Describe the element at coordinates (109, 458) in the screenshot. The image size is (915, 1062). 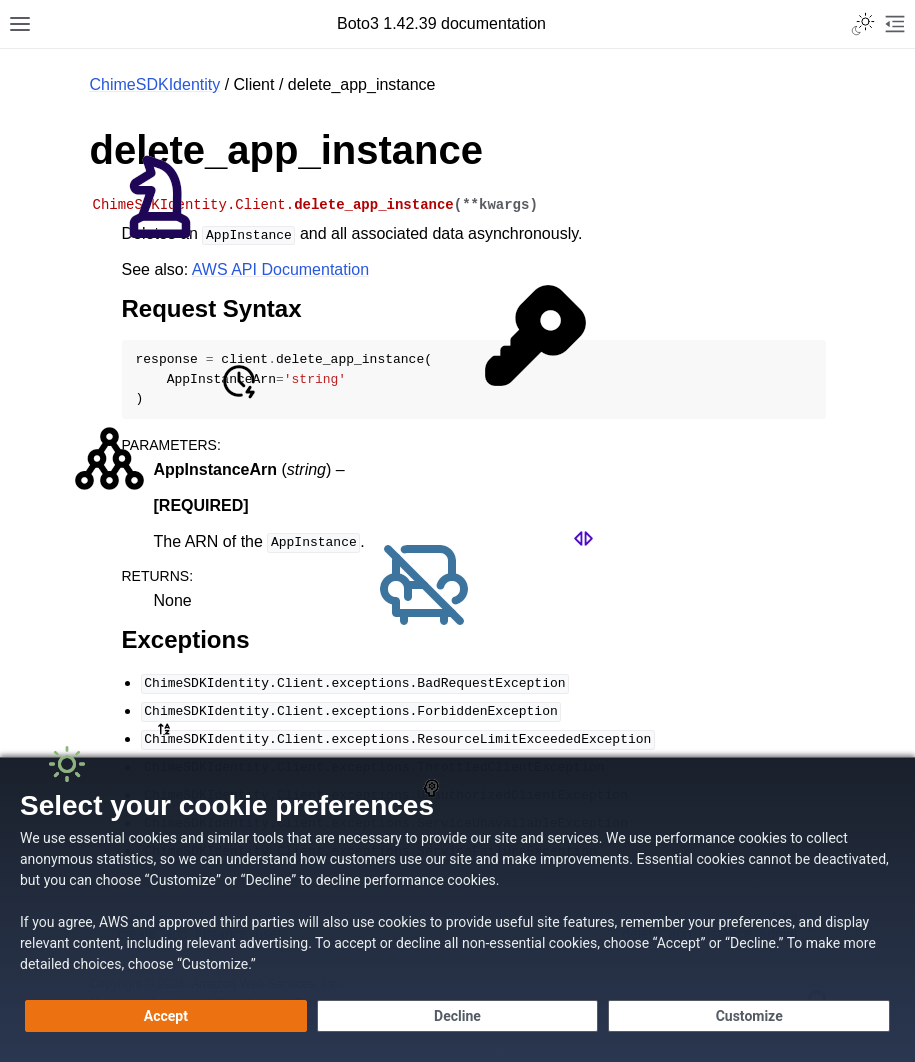
I see `view organizational hierarchy` at that location.